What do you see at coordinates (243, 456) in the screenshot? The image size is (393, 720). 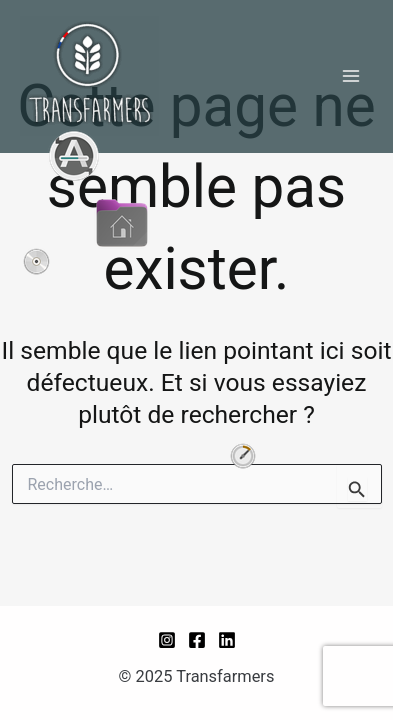 I see `open sysprof system profiler` at bounding box center [243, 456].